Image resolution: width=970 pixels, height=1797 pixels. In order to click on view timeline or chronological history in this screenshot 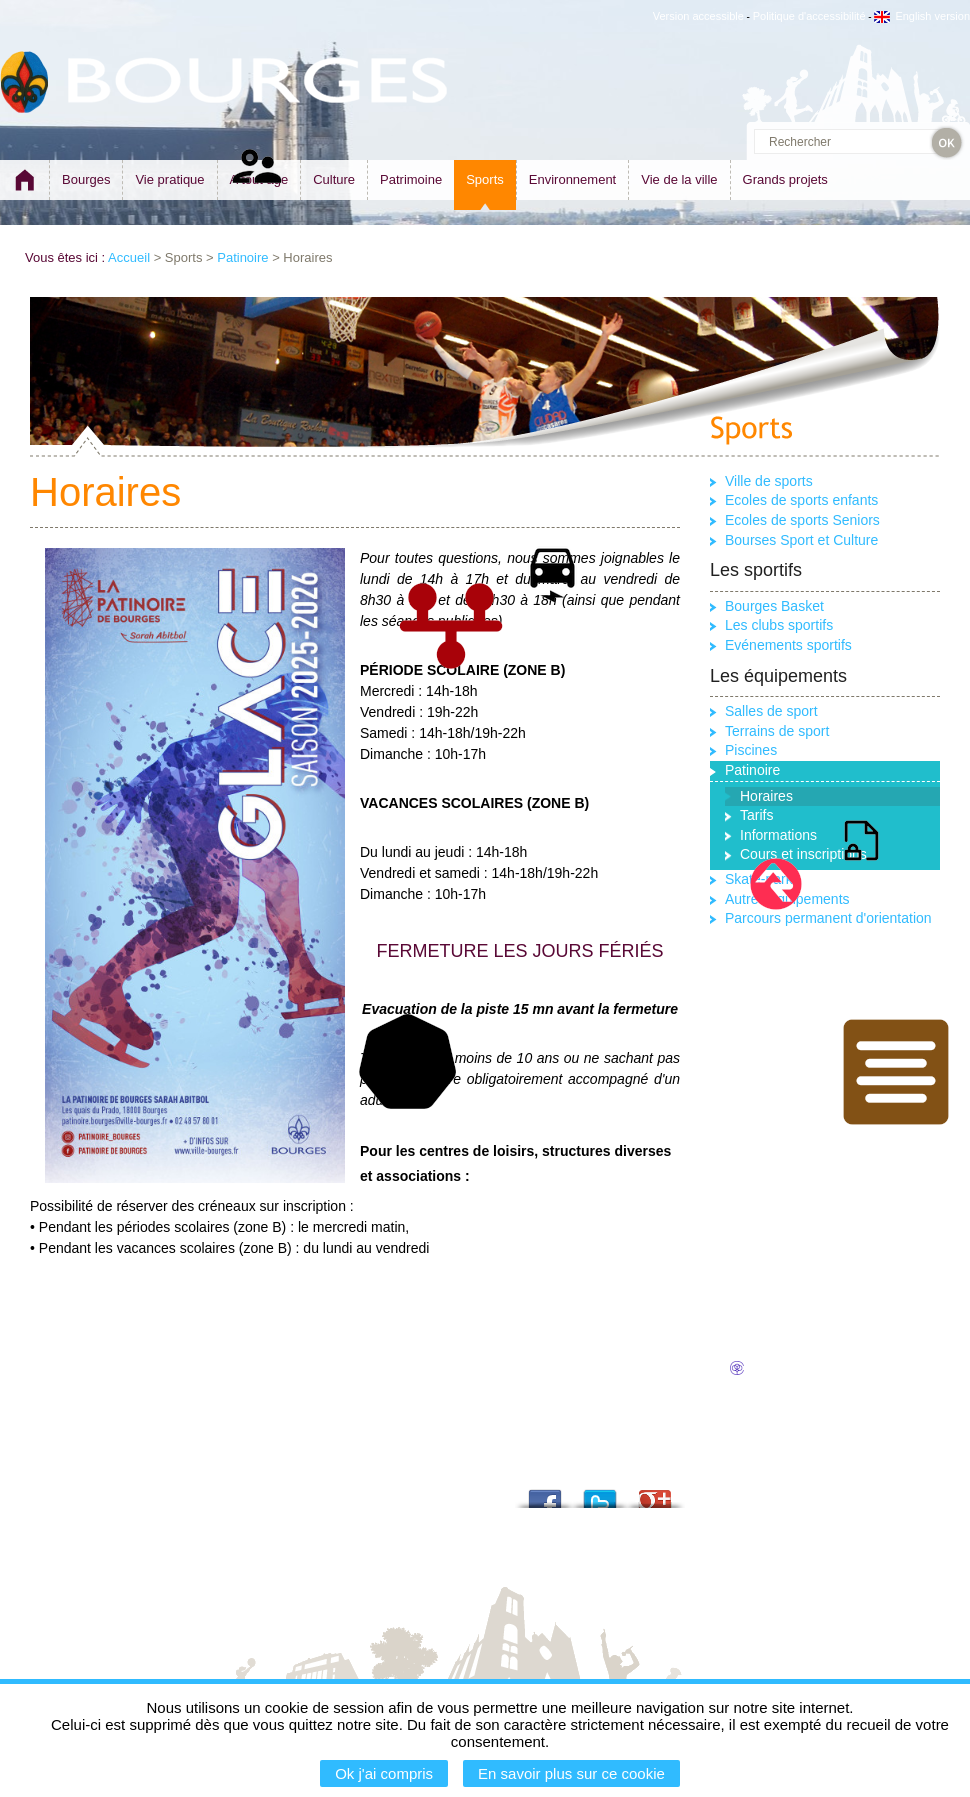, I will do `click(451, 626)`.